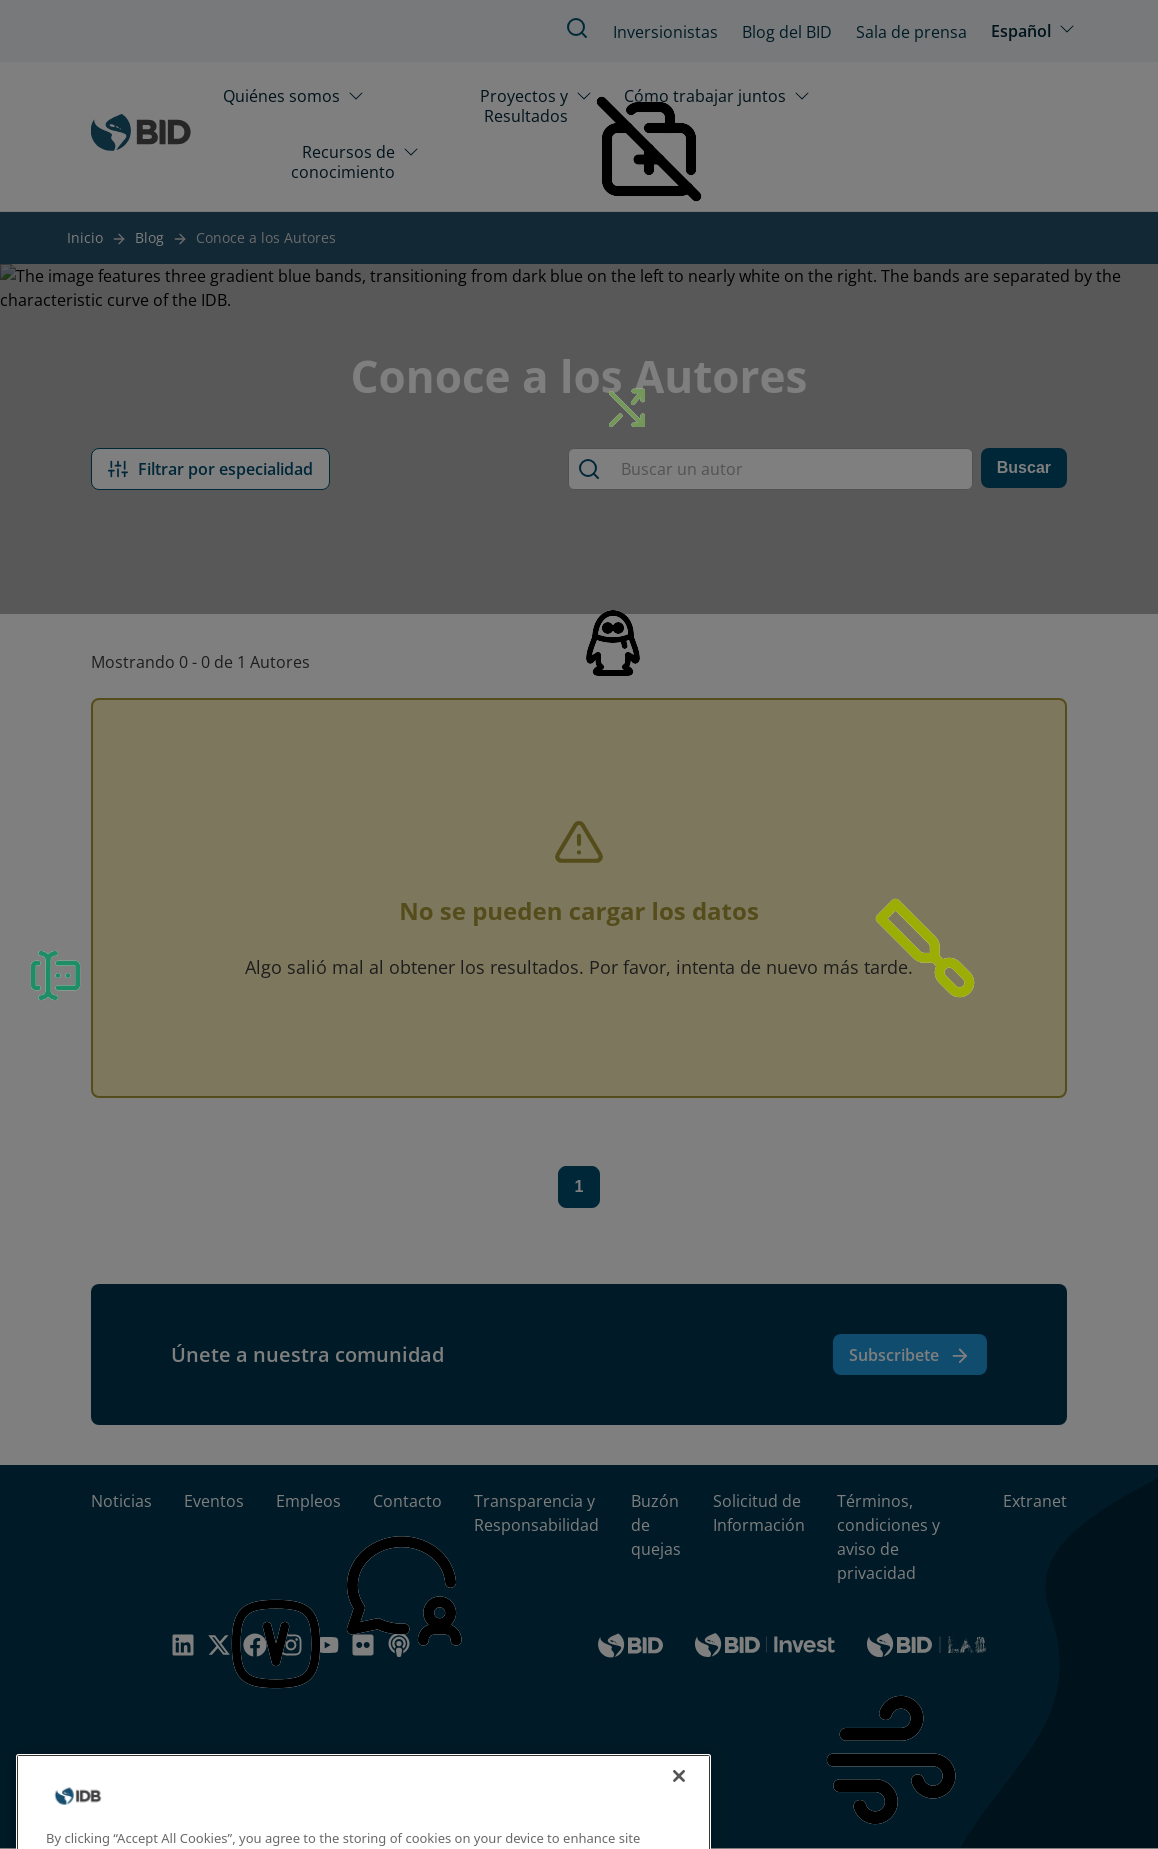 This screenshot has height=1849, width=1158. What do you see at coordinates (891, 1760) in the screenshot?
I see `indicates current wind conditions` at bounding box center [891, 1760].